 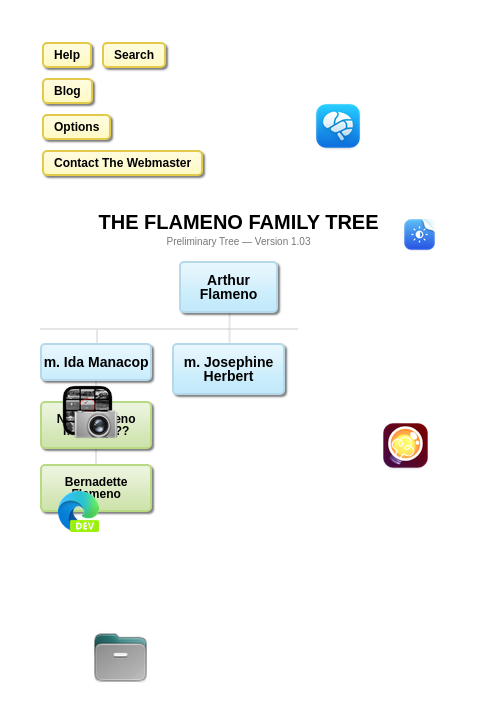 I want to click on open Image Capture to import photos from connected devices, so click(x=87, y=410).